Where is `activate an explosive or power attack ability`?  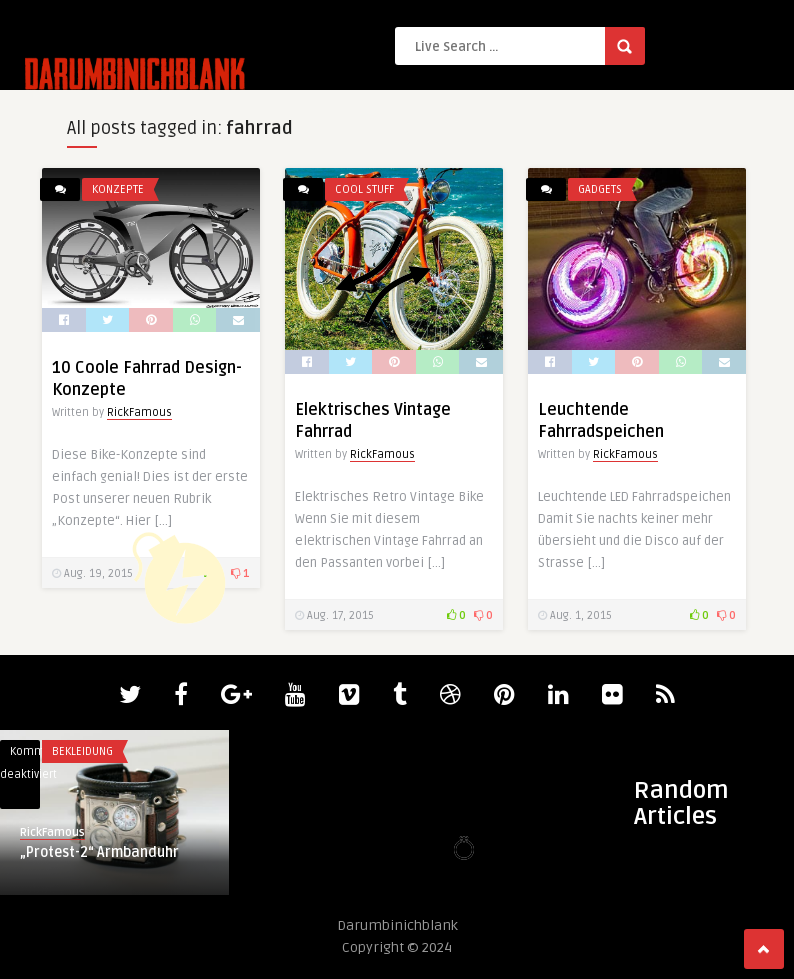 activate an explosive or power attack ability is located at coordinates (179, 578).